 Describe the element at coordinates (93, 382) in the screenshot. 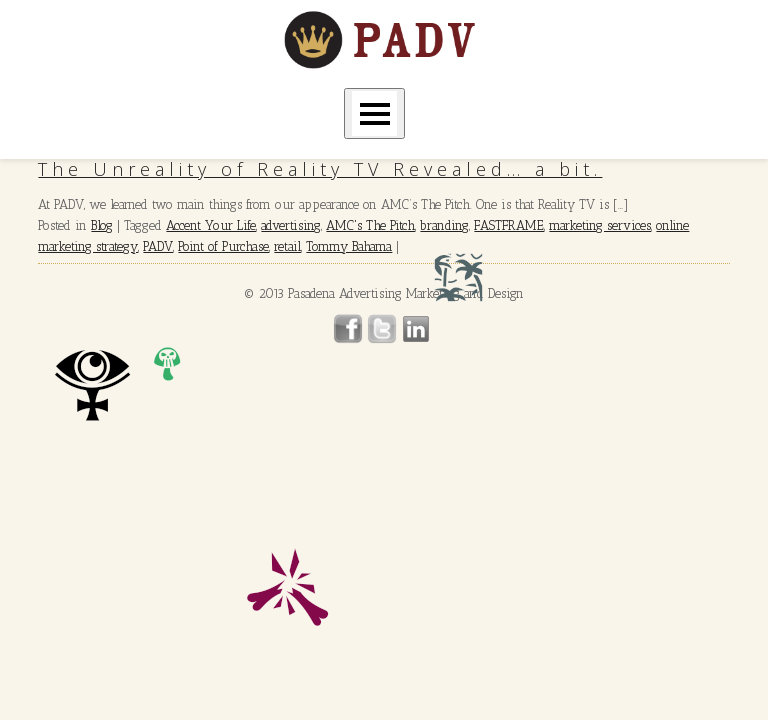

I see `view templar or crusader faction details` at that location.